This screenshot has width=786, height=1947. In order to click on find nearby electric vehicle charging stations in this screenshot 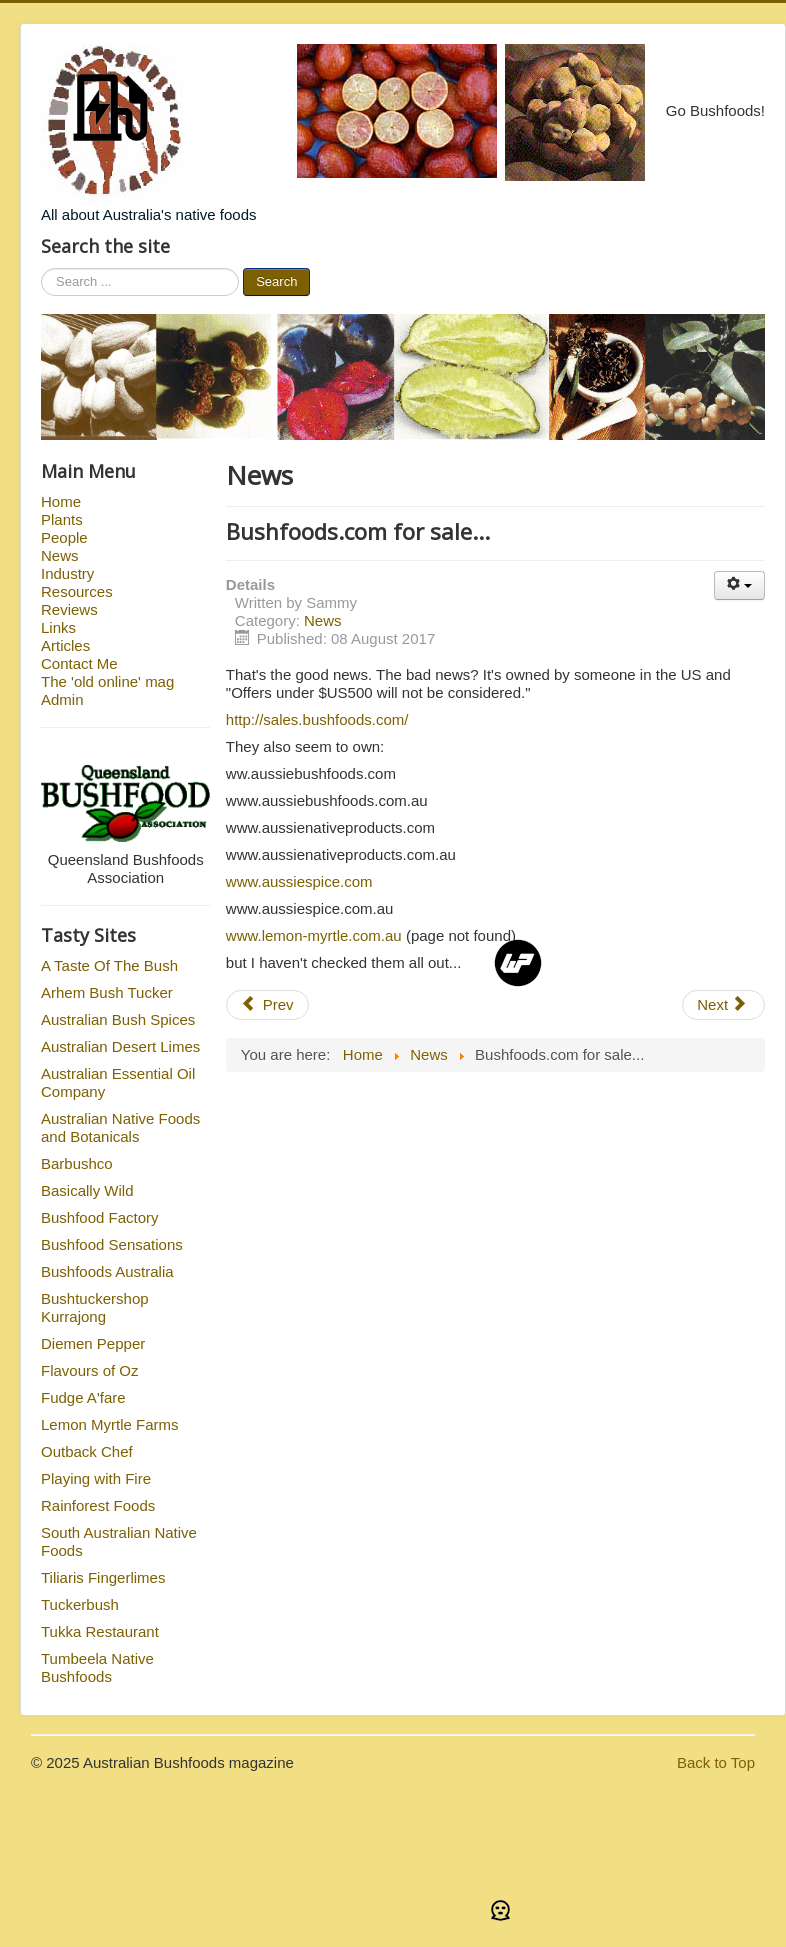, I will do `click(110, 107)`.